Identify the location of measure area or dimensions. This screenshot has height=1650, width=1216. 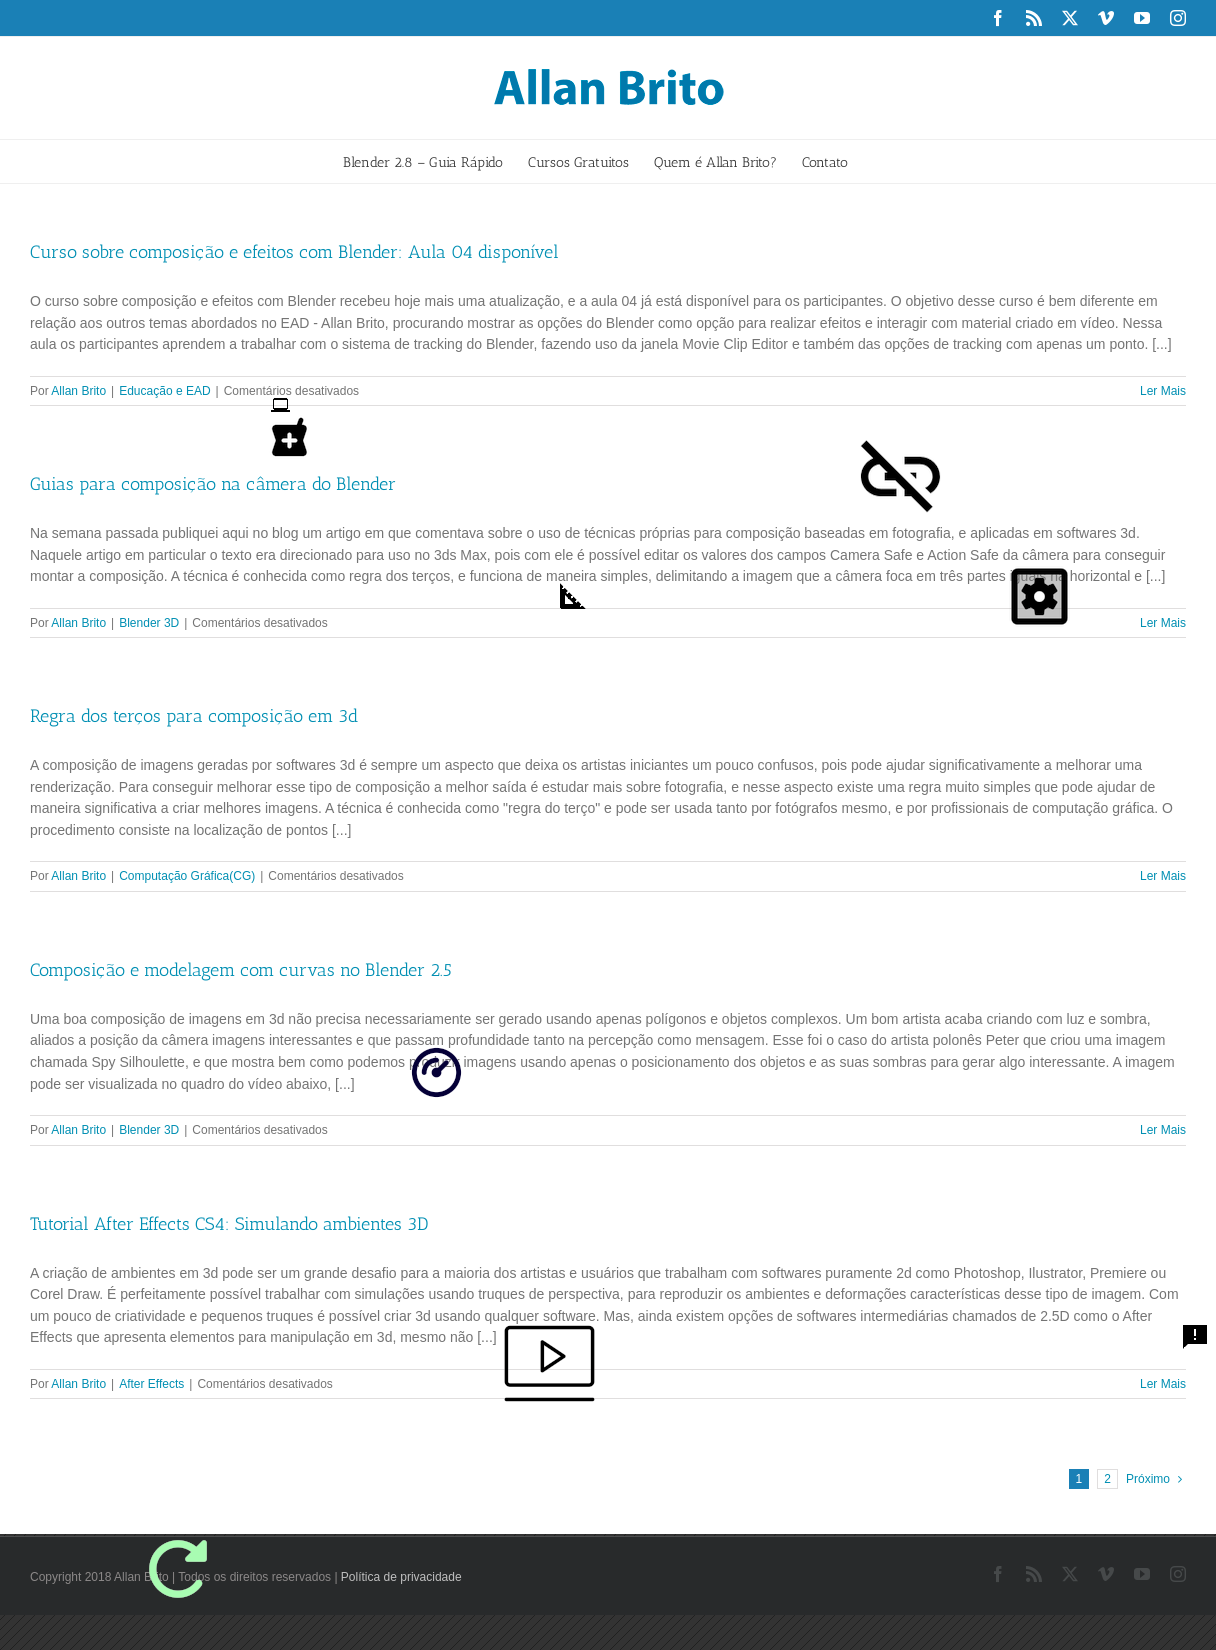
(573, 596).